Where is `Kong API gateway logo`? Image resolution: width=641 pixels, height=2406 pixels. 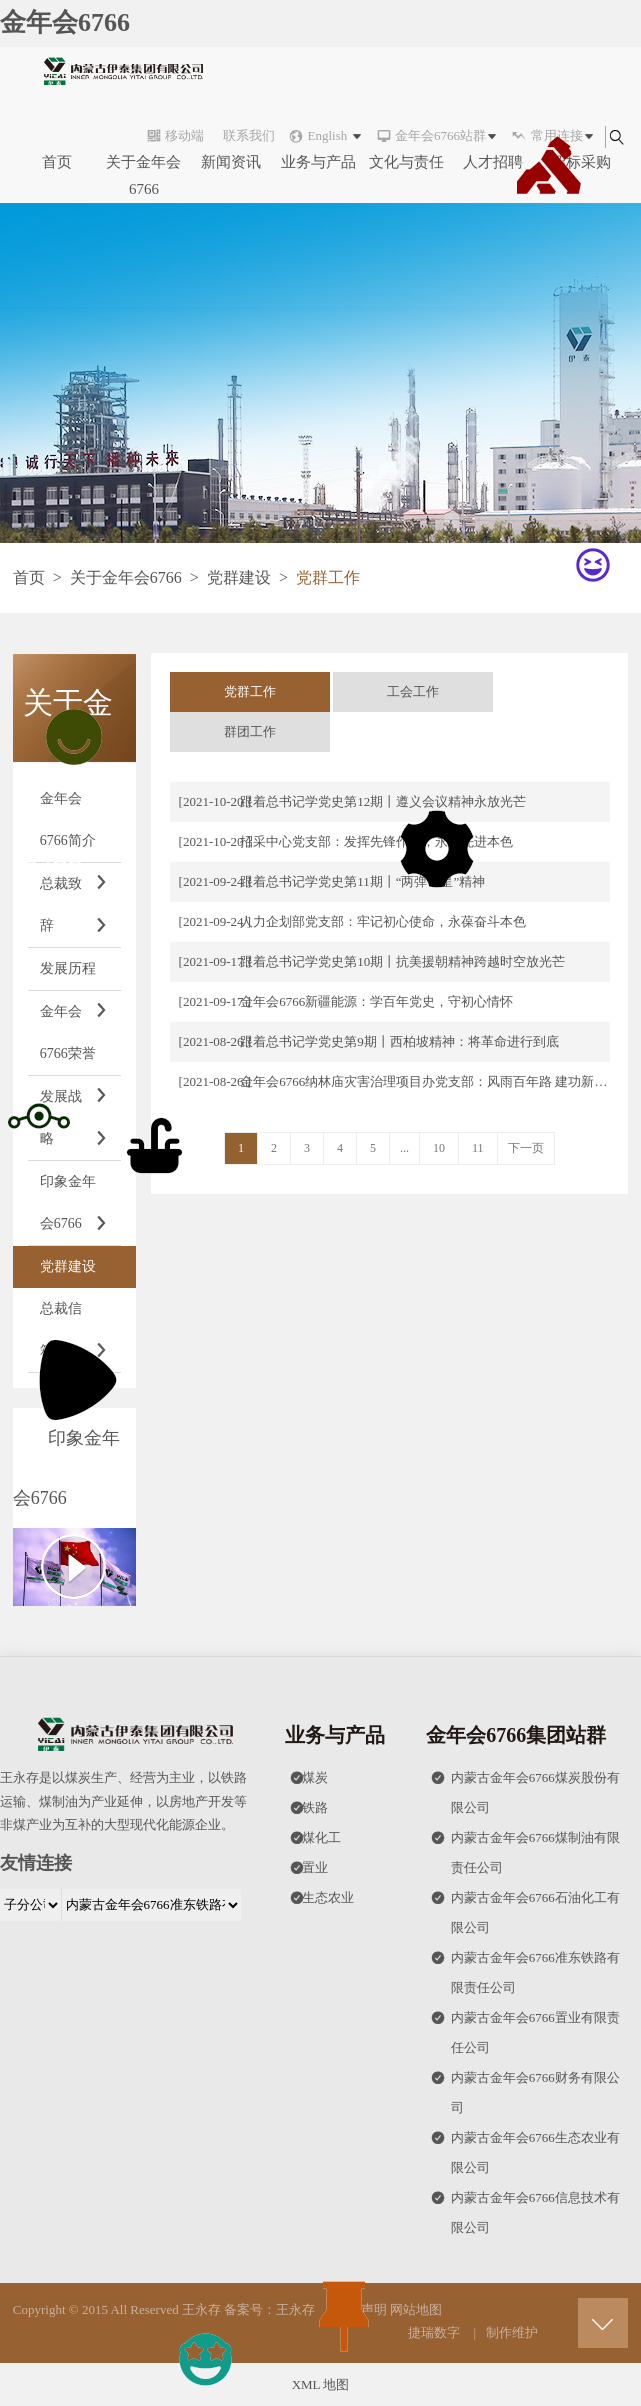
Kong API gateway logo is located at coordinates (549, 165).